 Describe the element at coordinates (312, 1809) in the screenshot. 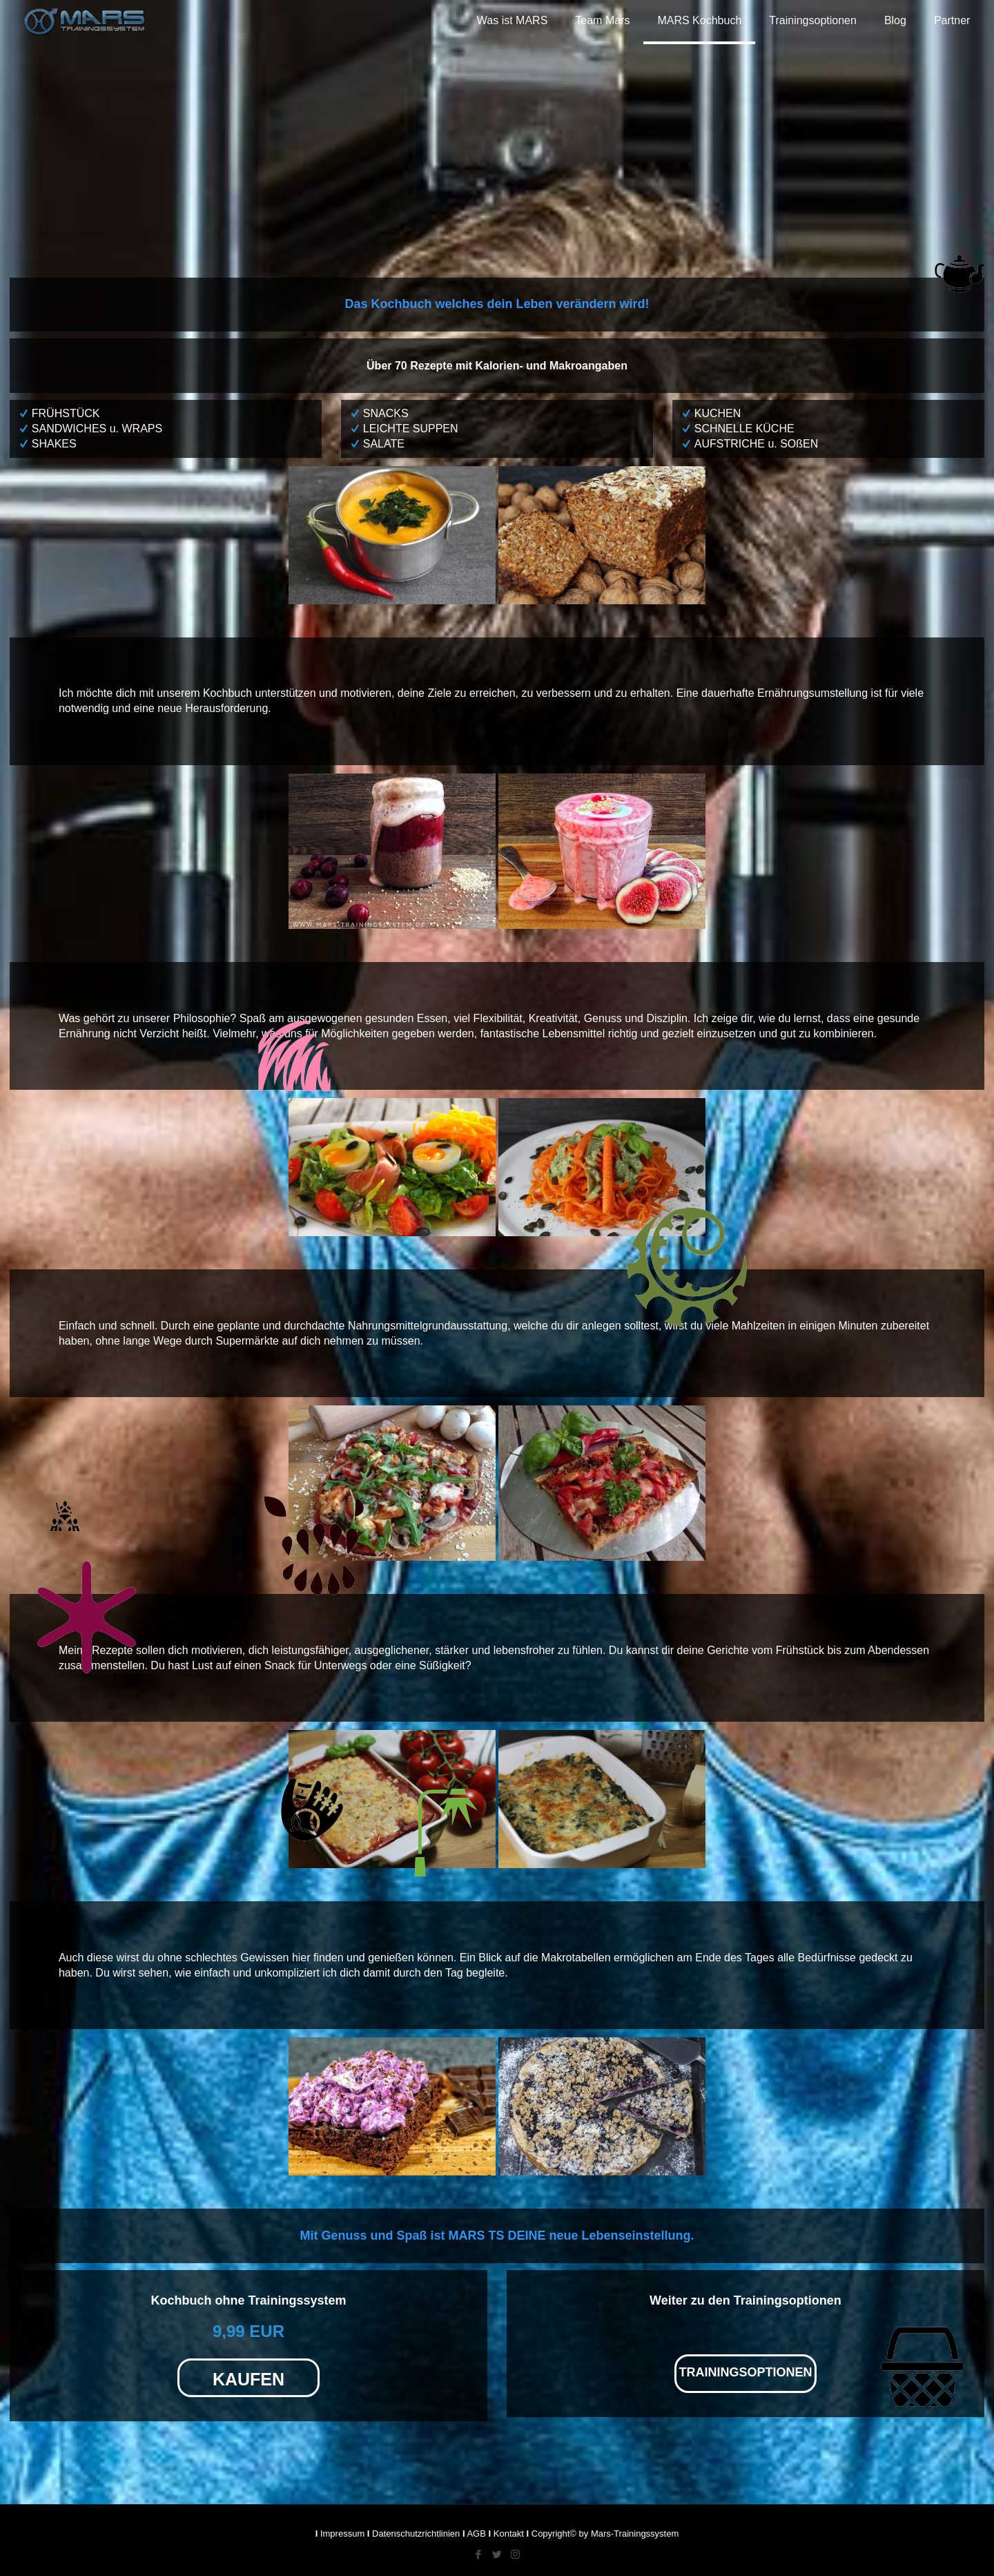

I see `baseball or softball category` at that location.